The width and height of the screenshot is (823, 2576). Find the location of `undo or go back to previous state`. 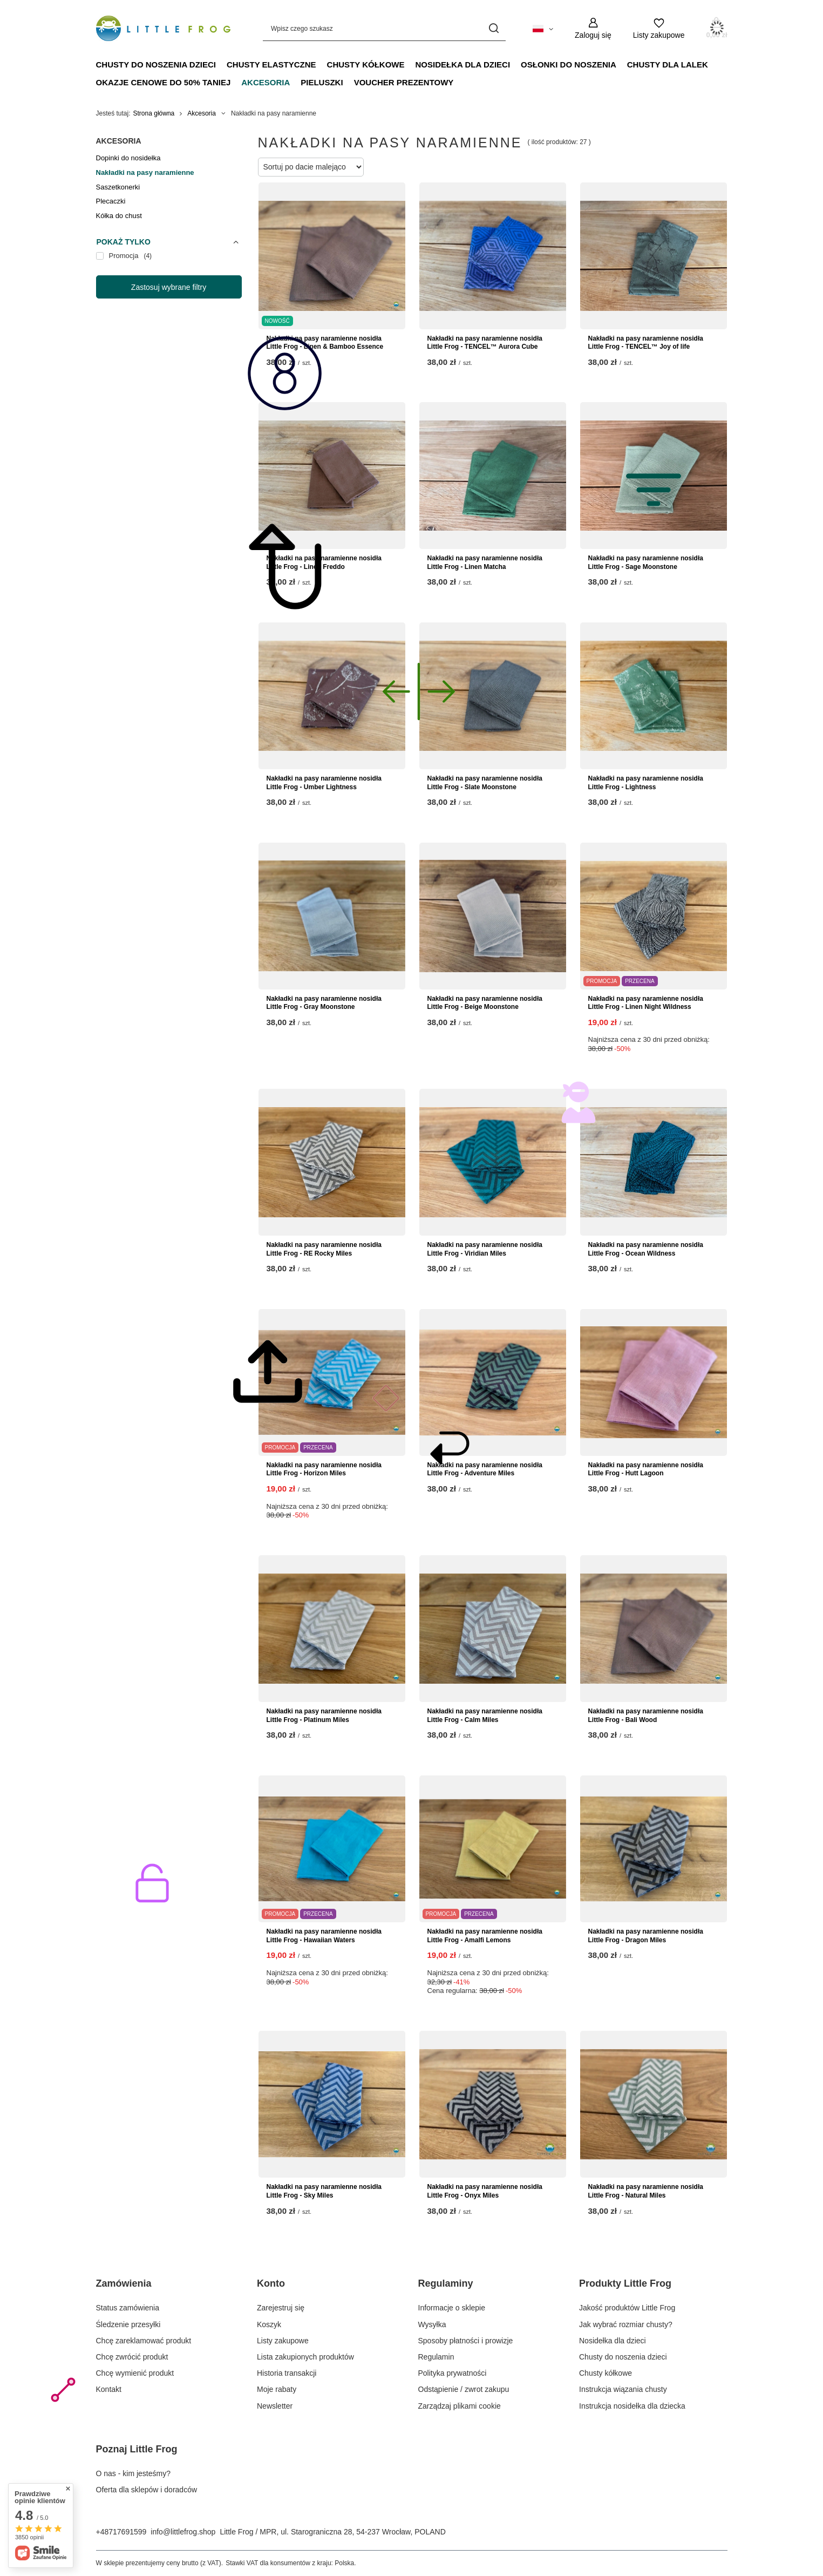

undo or go back to previous state is located at coordinates (450, 1446).